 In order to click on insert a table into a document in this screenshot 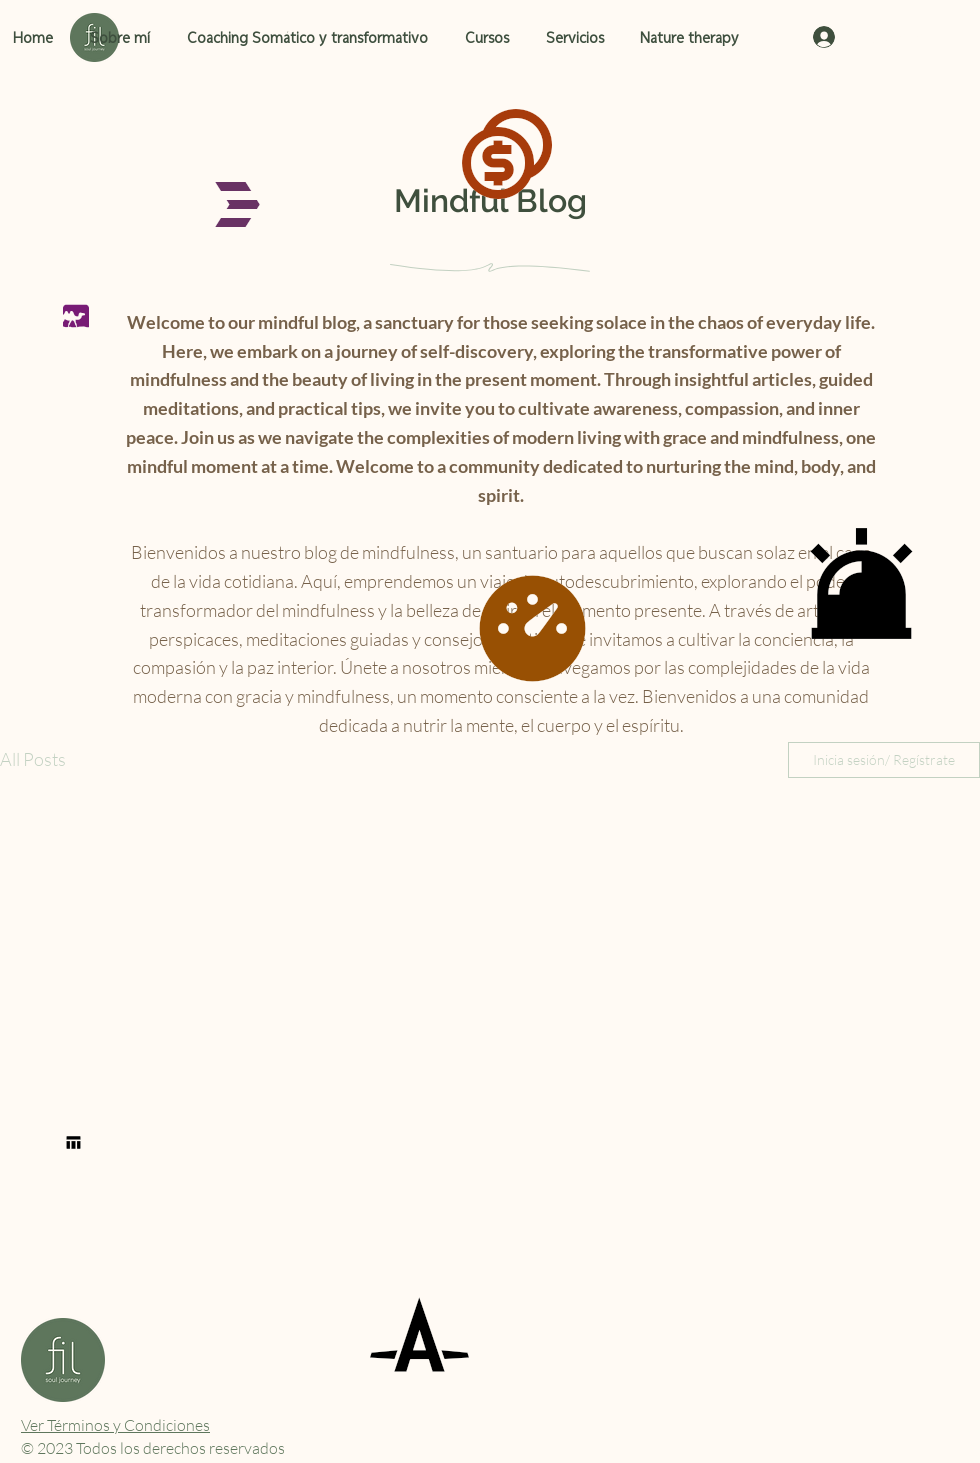, I will do `click(73, 1142)`.